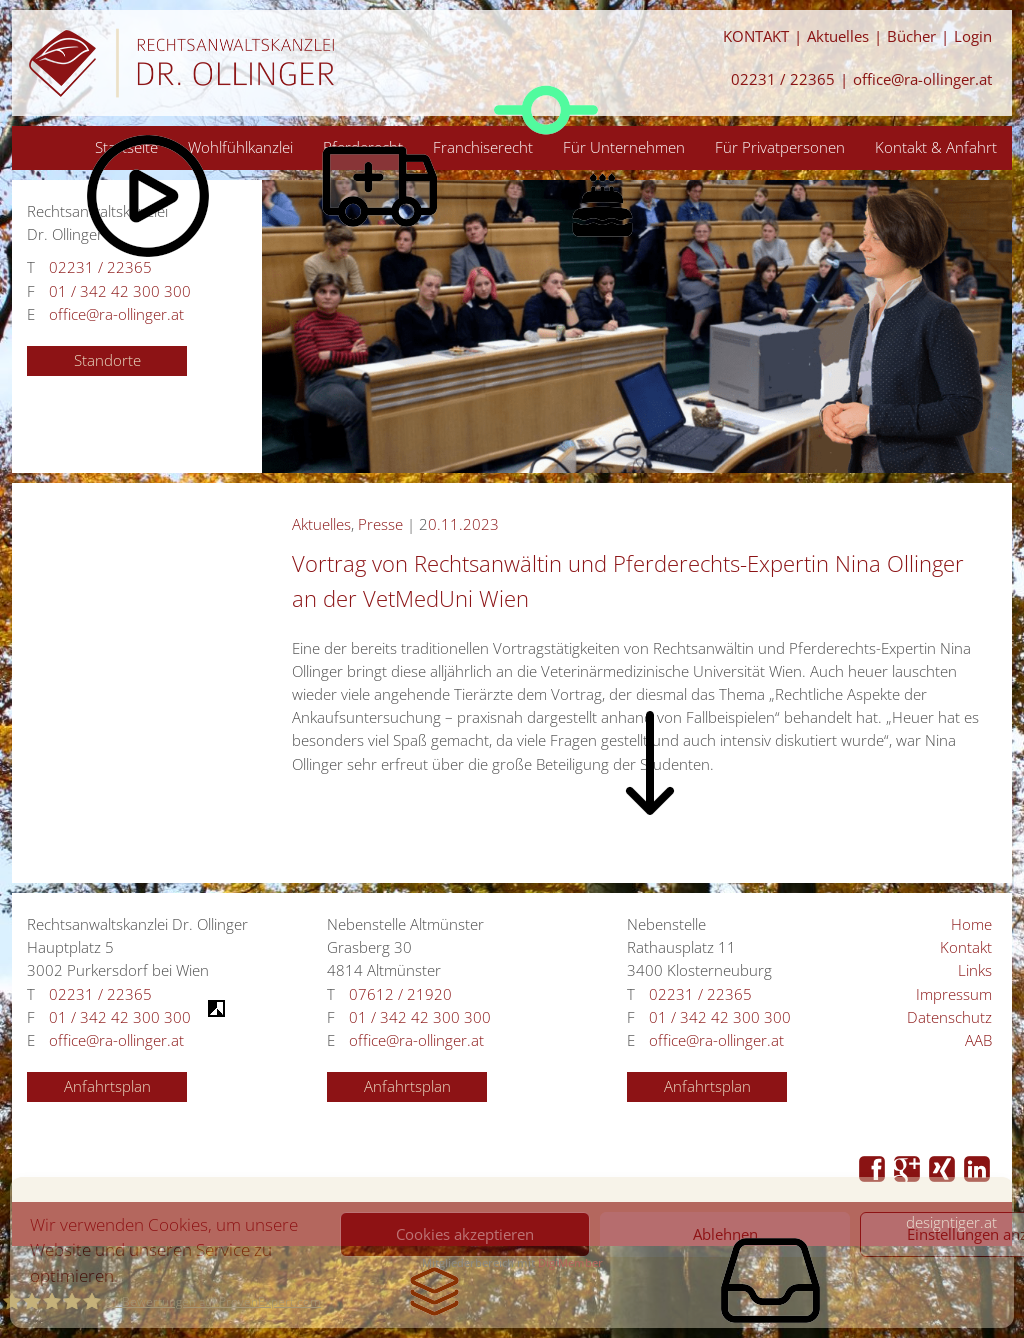  What do you see at coordinates (376, 181) in the screenshot?
I see `request emergency medical services` at bounding box center [376, 181].